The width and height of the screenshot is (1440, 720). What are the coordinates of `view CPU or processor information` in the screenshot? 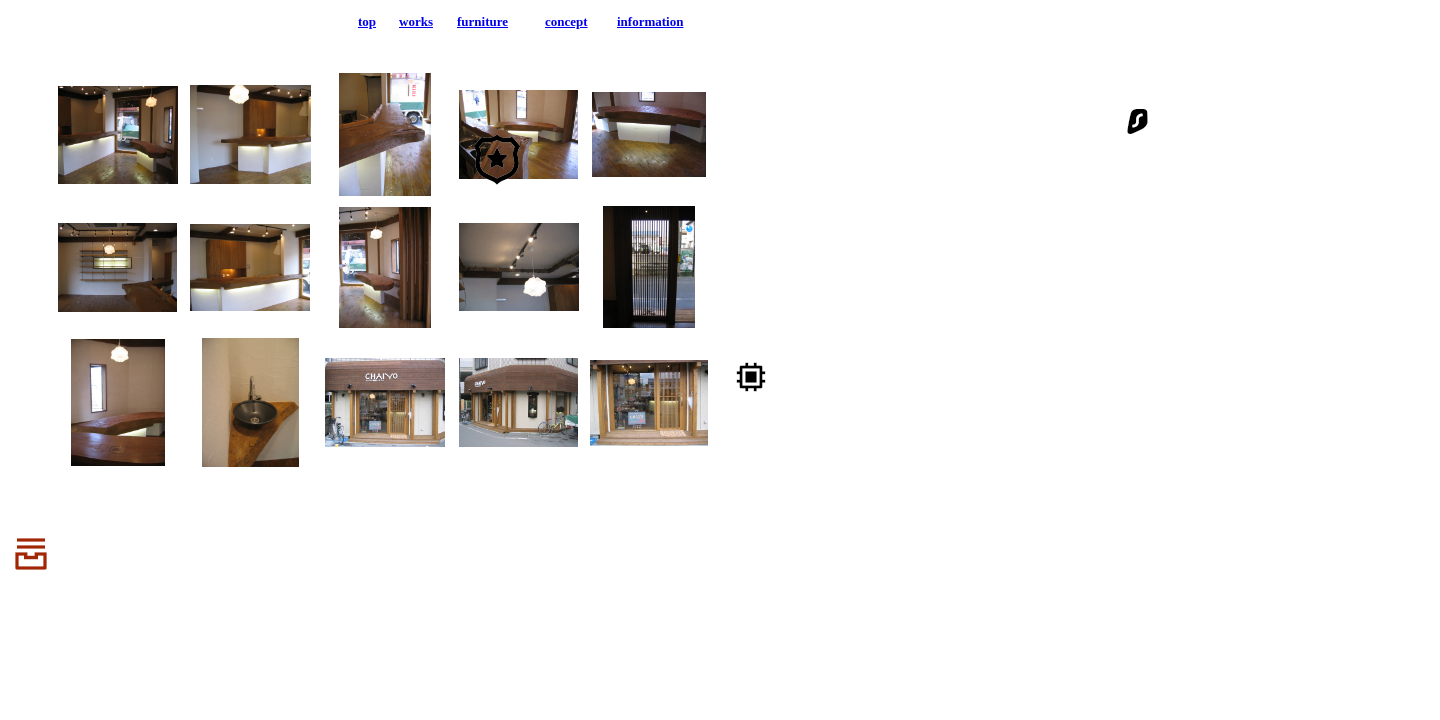 It's located at (751, 377).